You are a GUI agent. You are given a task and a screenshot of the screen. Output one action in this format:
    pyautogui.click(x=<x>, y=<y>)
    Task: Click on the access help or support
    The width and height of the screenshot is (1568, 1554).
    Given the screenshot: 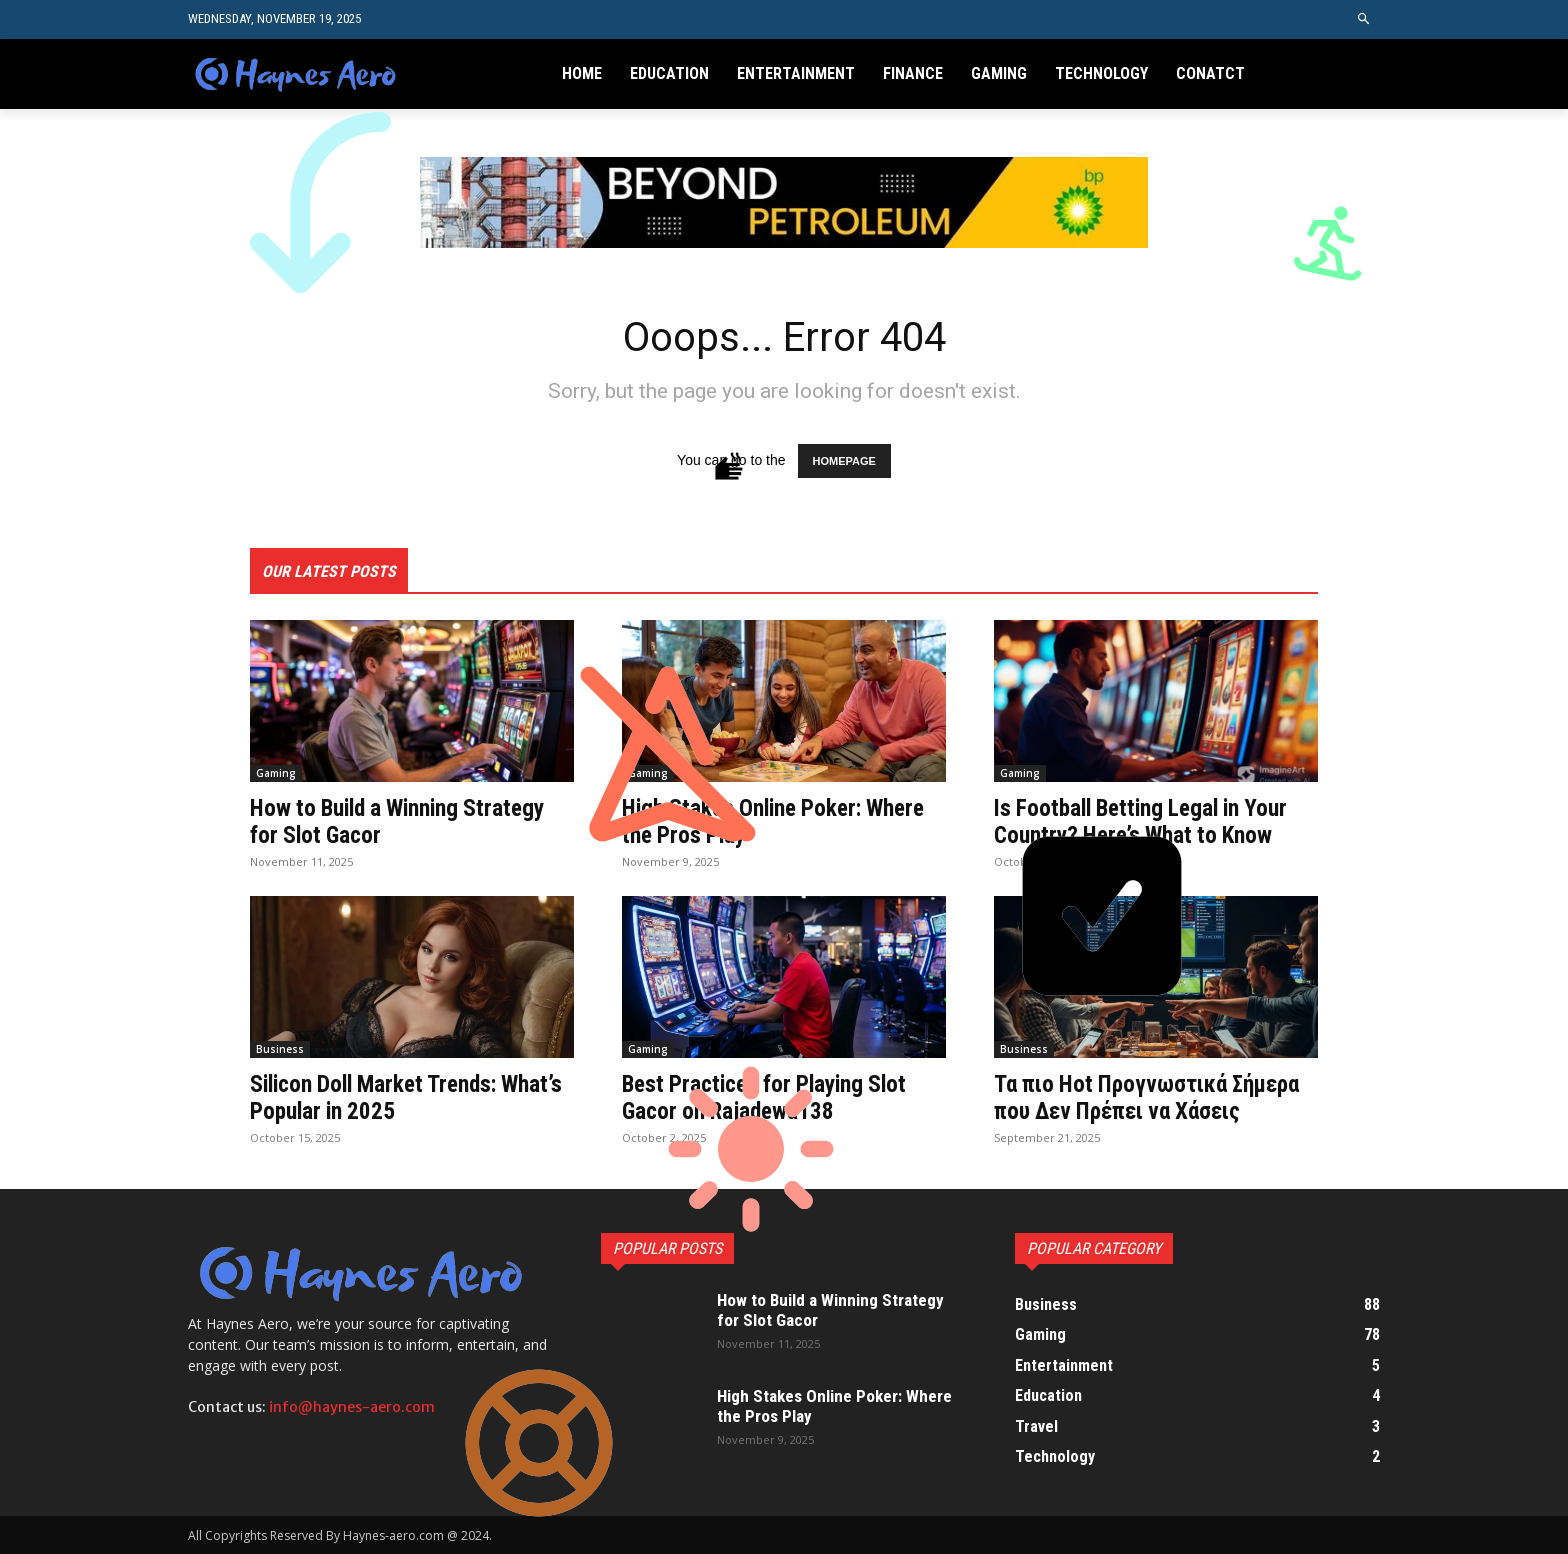 What is the action you would take?
    pyautogui.click(x=539, y=1443)
    